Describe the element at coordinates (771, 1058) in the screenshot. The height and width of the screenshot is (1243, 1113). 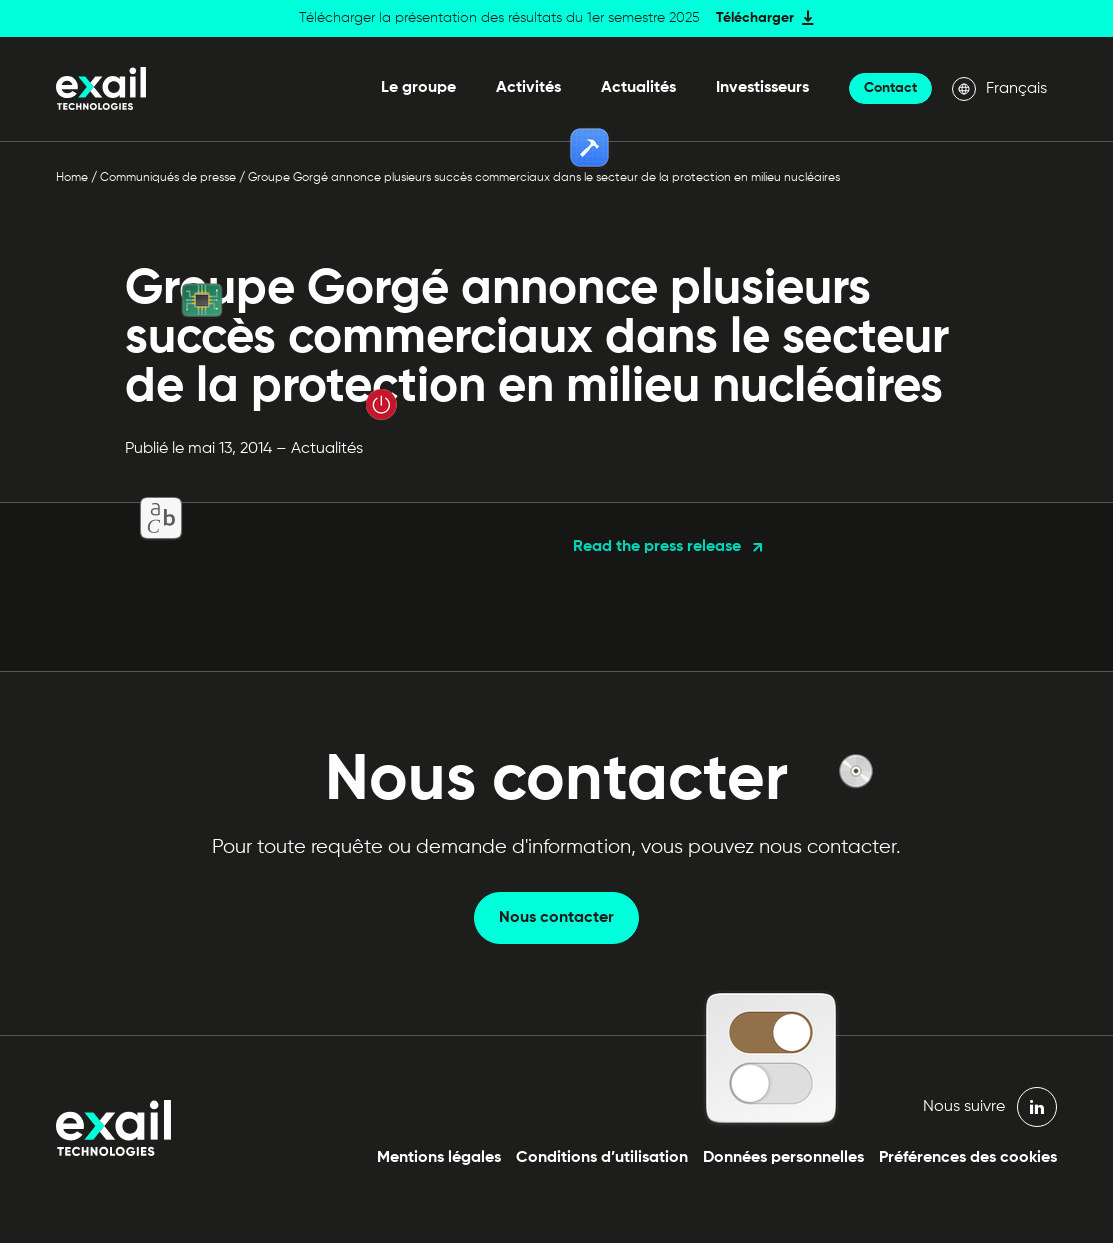
I see `open unity tweak tool settings` at that location.